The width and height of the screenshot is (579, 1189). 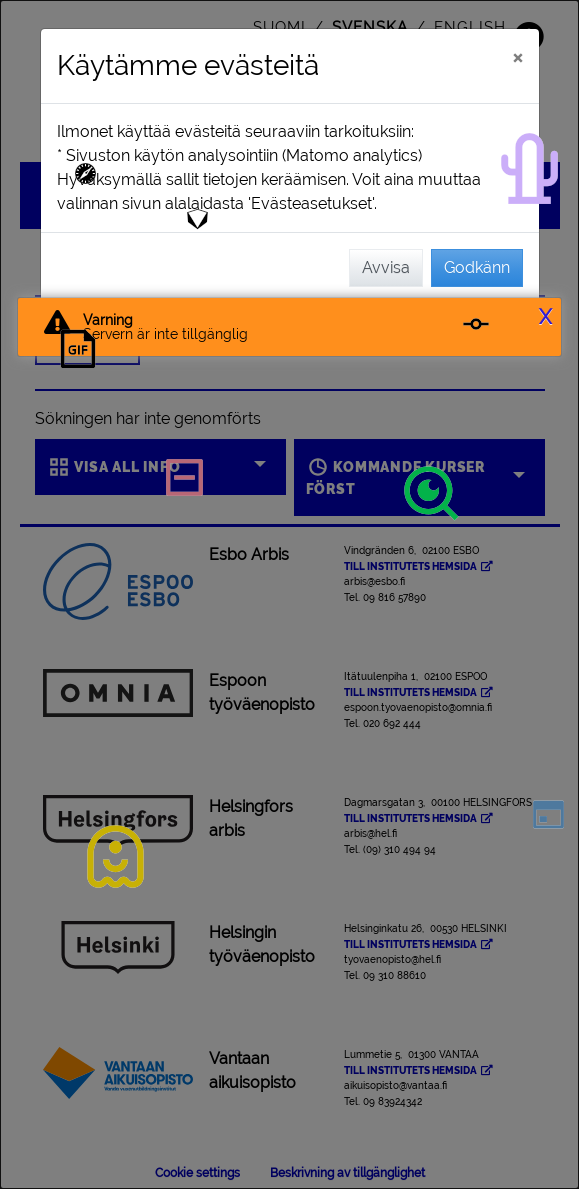 What do you see at coordinates (476, 324) in the screenshot?
I see `view commit history in version control` at bounding box center [476, 324].